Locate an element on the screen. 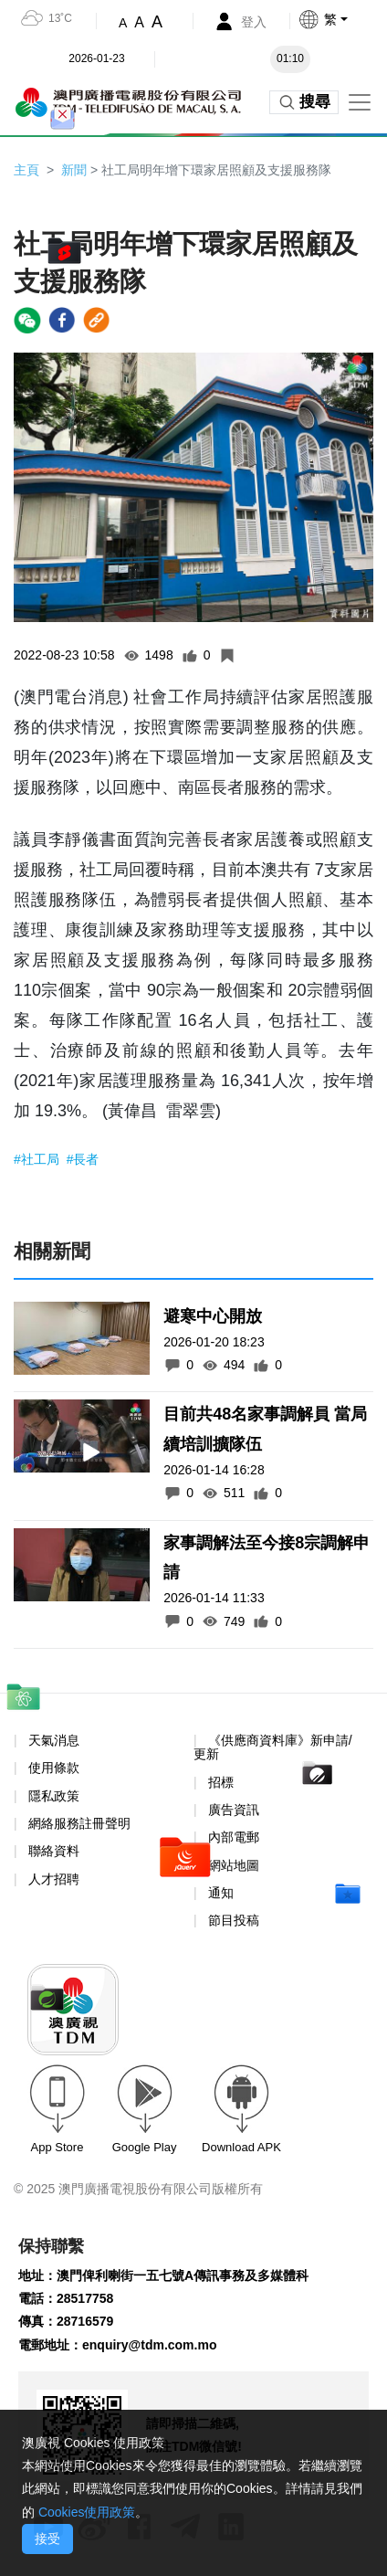 The image size is (387, 2576). access bookmarked or favorite files is located at coordinates (348, 1894).